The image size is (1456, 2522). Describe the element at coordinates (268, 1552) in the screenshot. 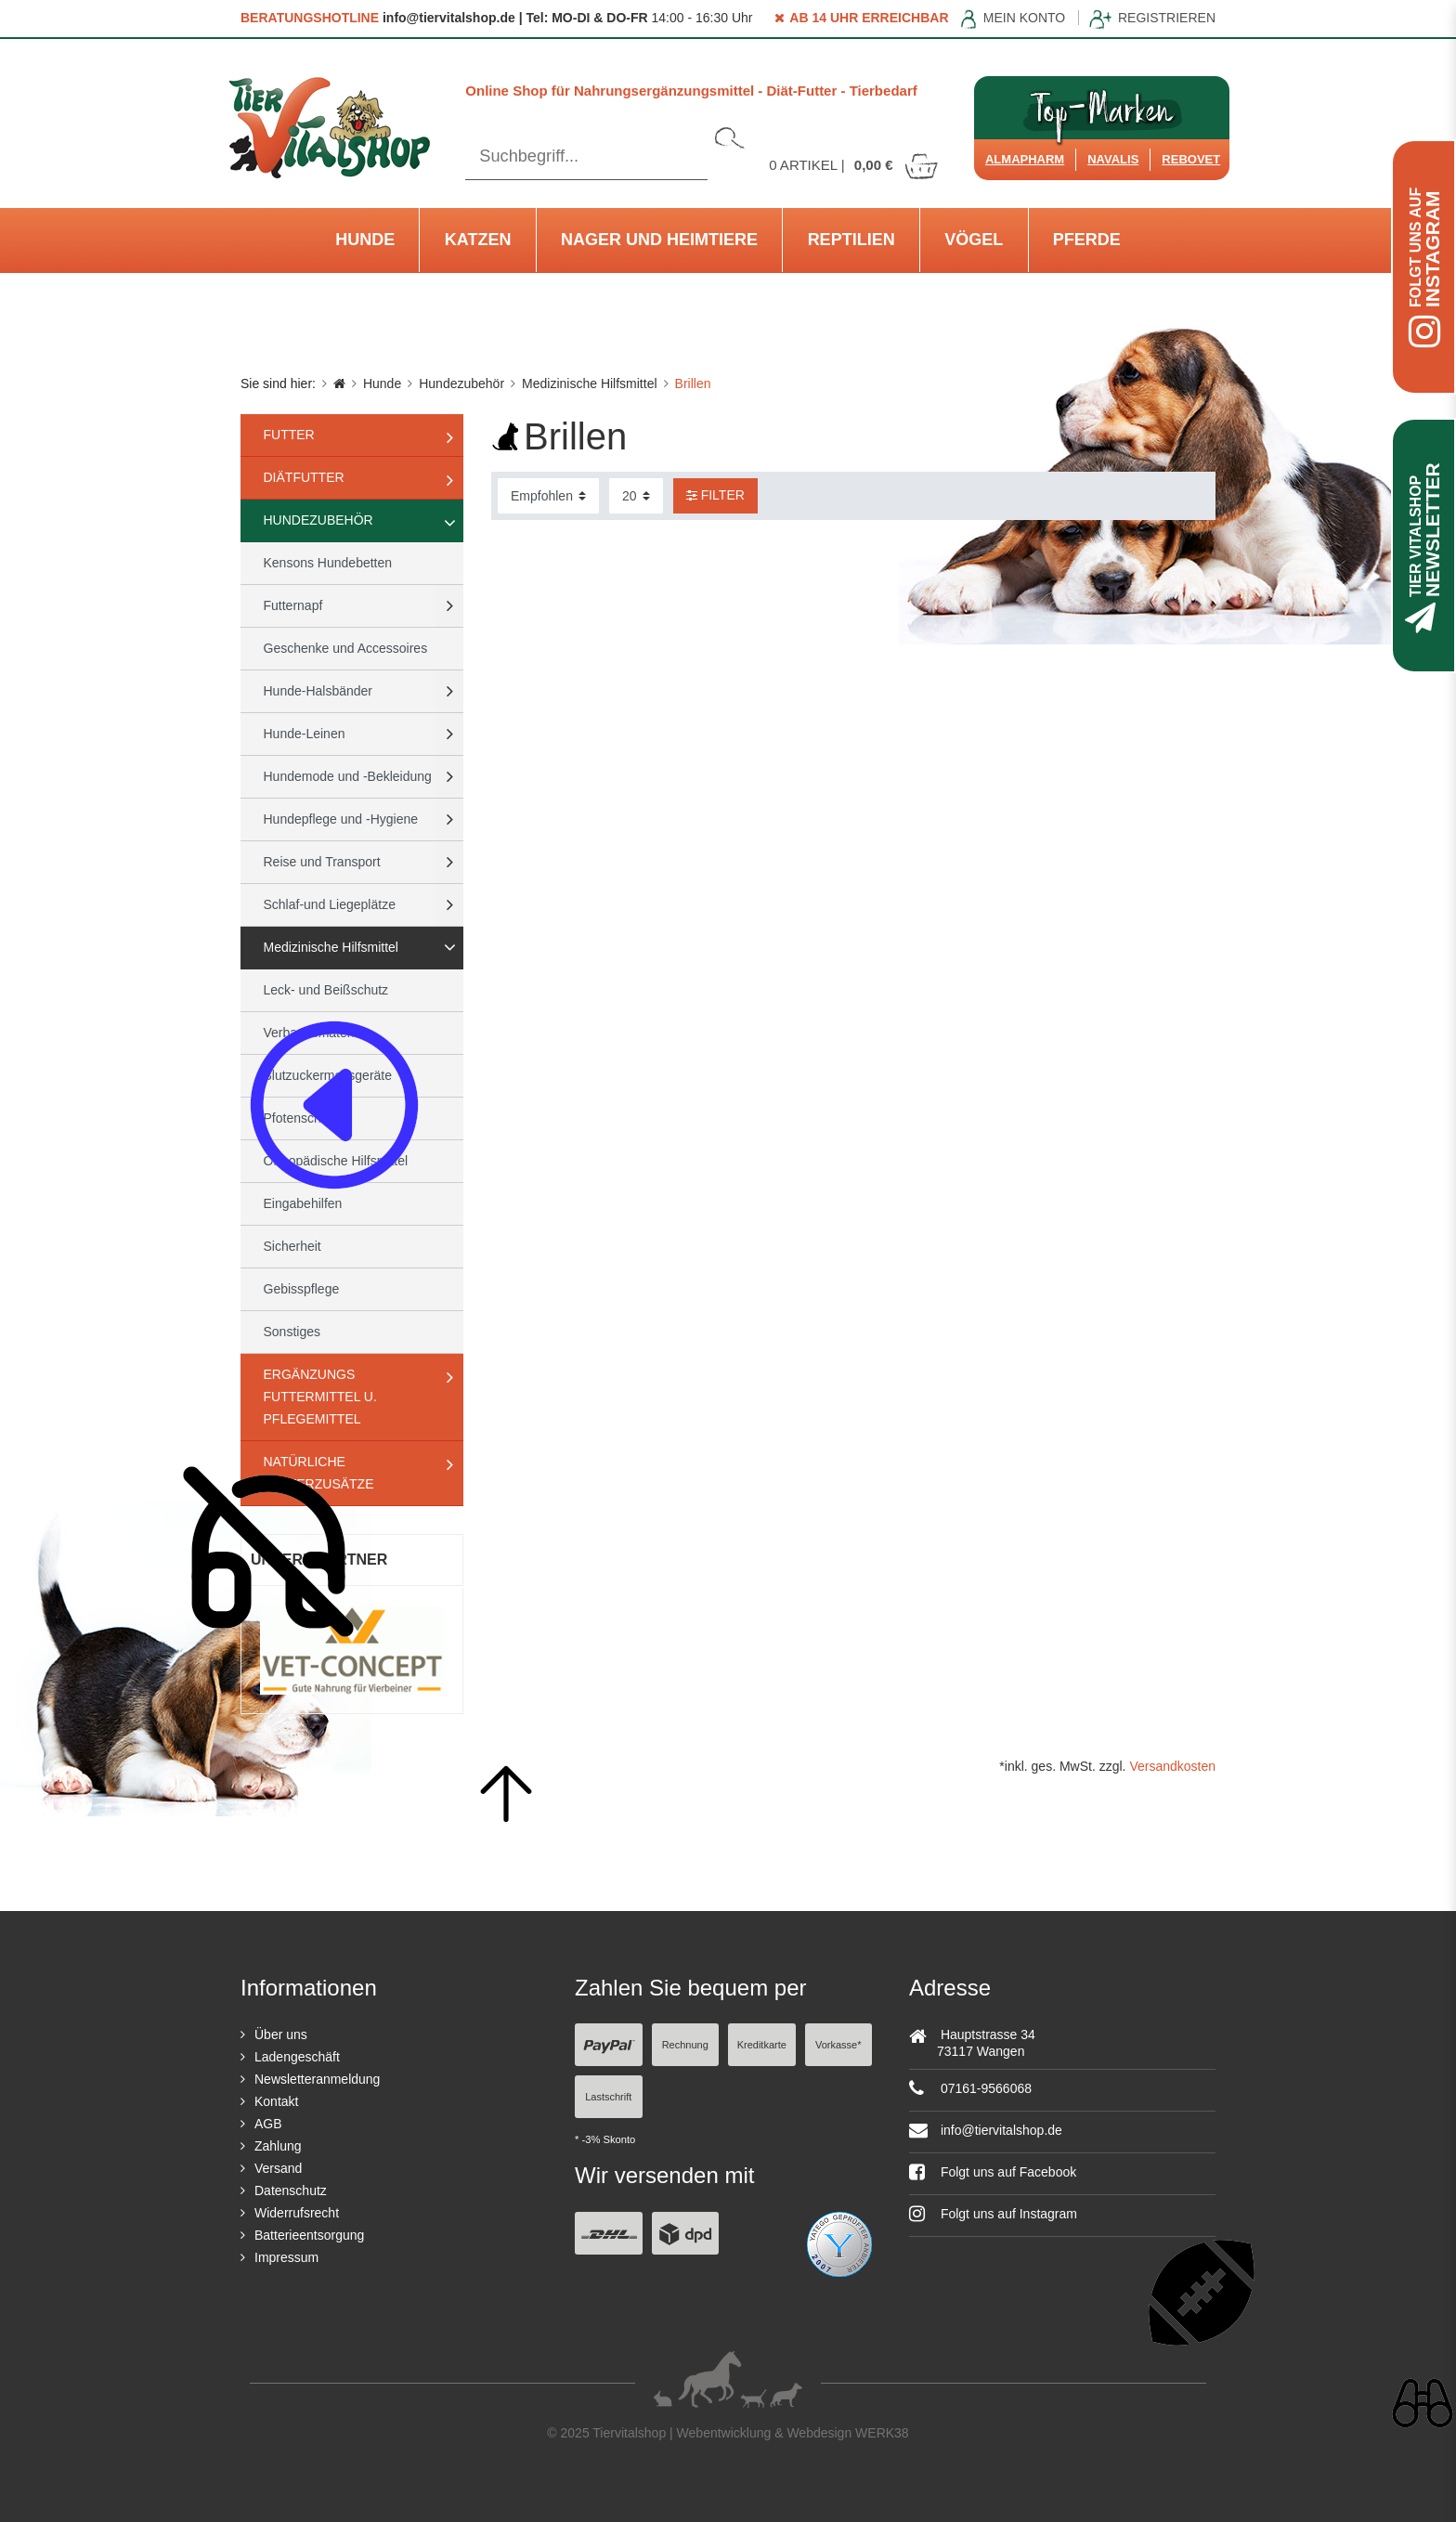

I see `mute or disable audio output` at that location.